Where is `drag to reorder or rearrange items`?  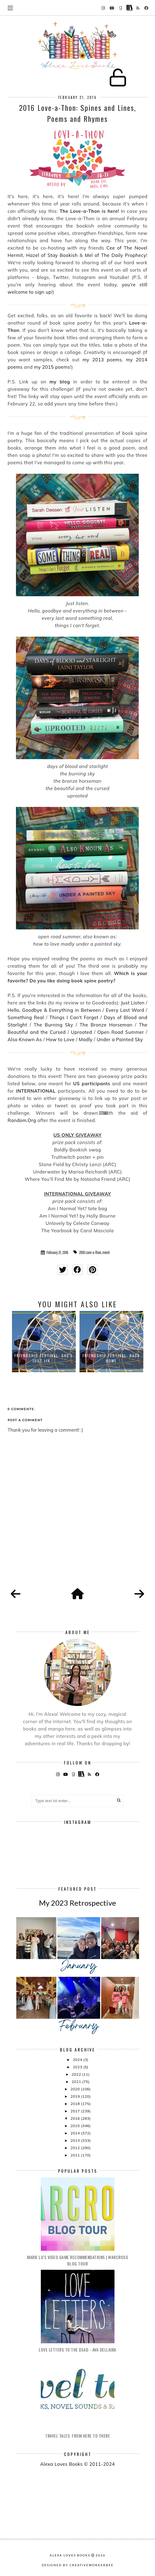
drag to reorder or rearrange items is located at coordinates (103, 1113).